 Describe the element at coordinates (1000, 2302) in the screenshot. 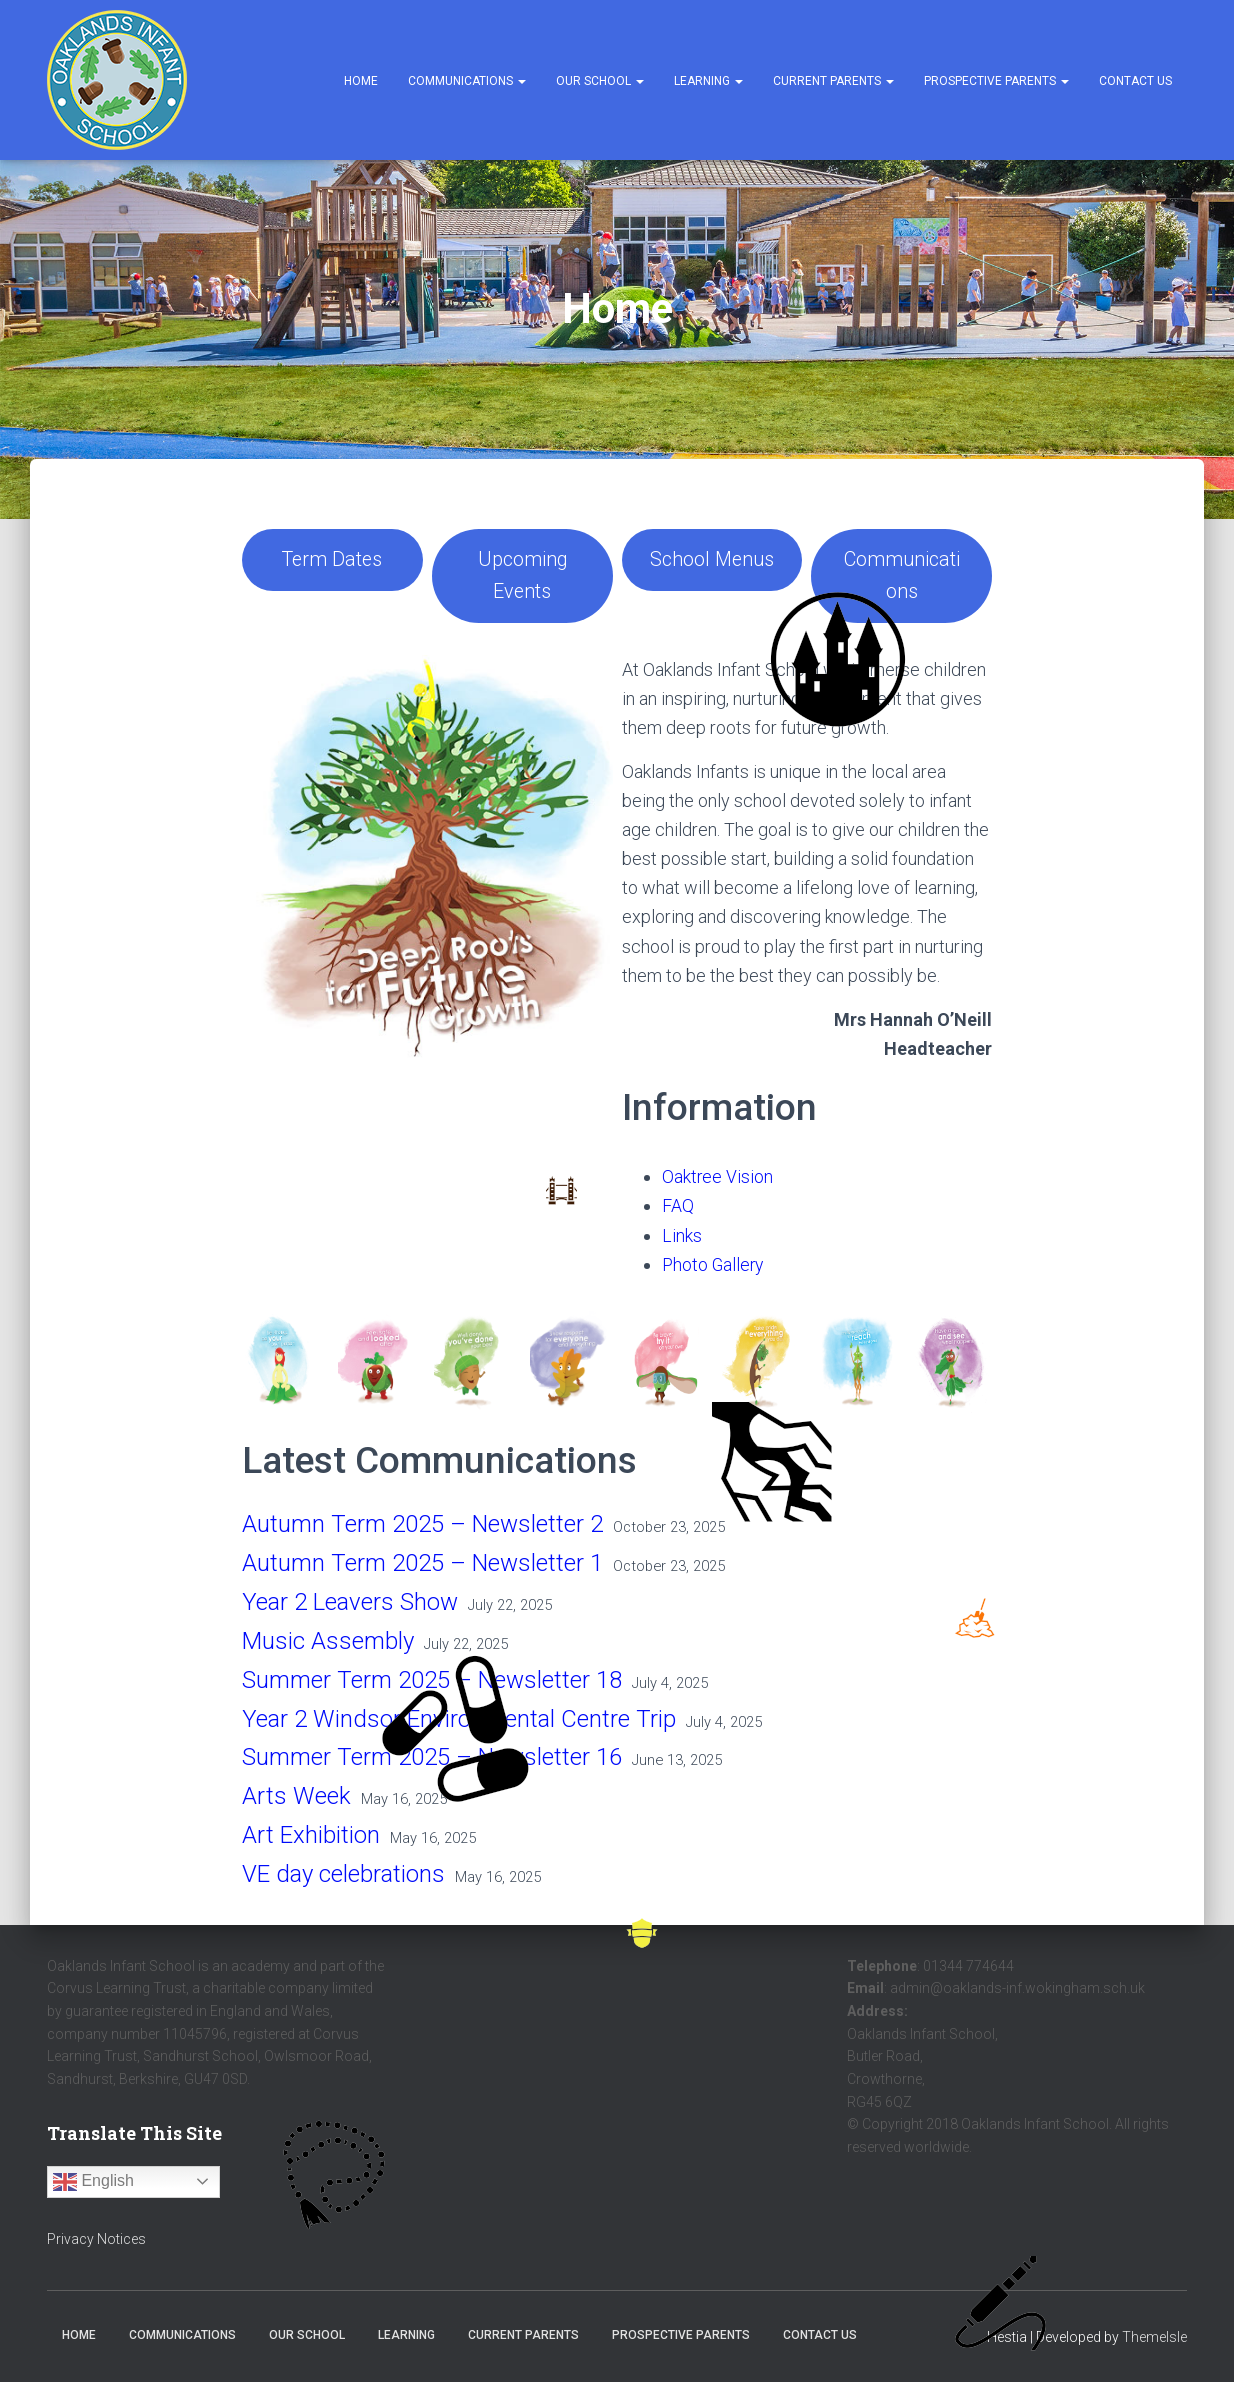

I see `audio input/output connection` at that location.